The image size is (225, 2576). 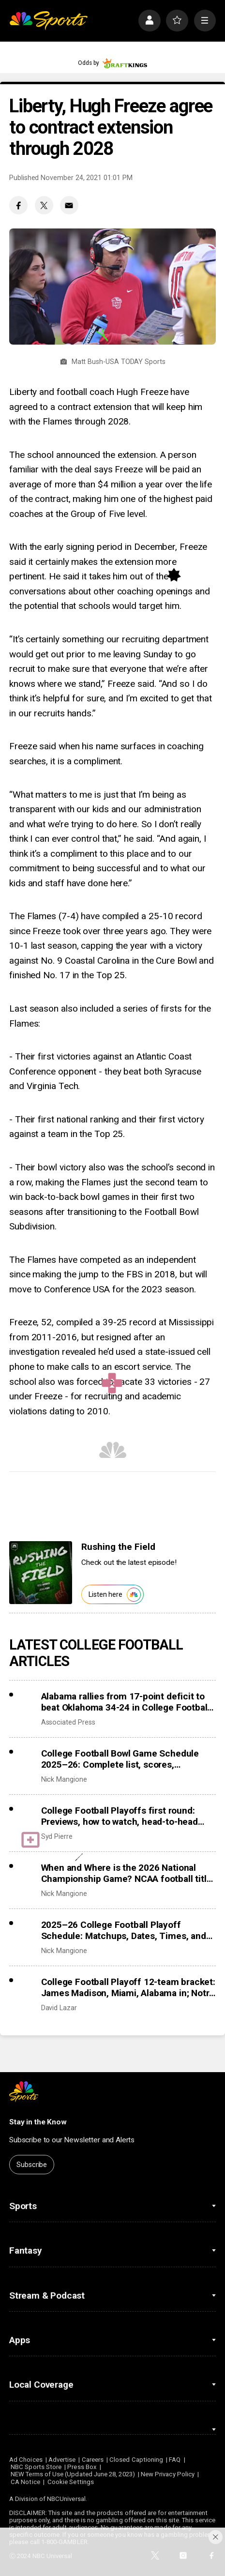 I want to click on access health or medical supplies, so click(x=30, y=1840).